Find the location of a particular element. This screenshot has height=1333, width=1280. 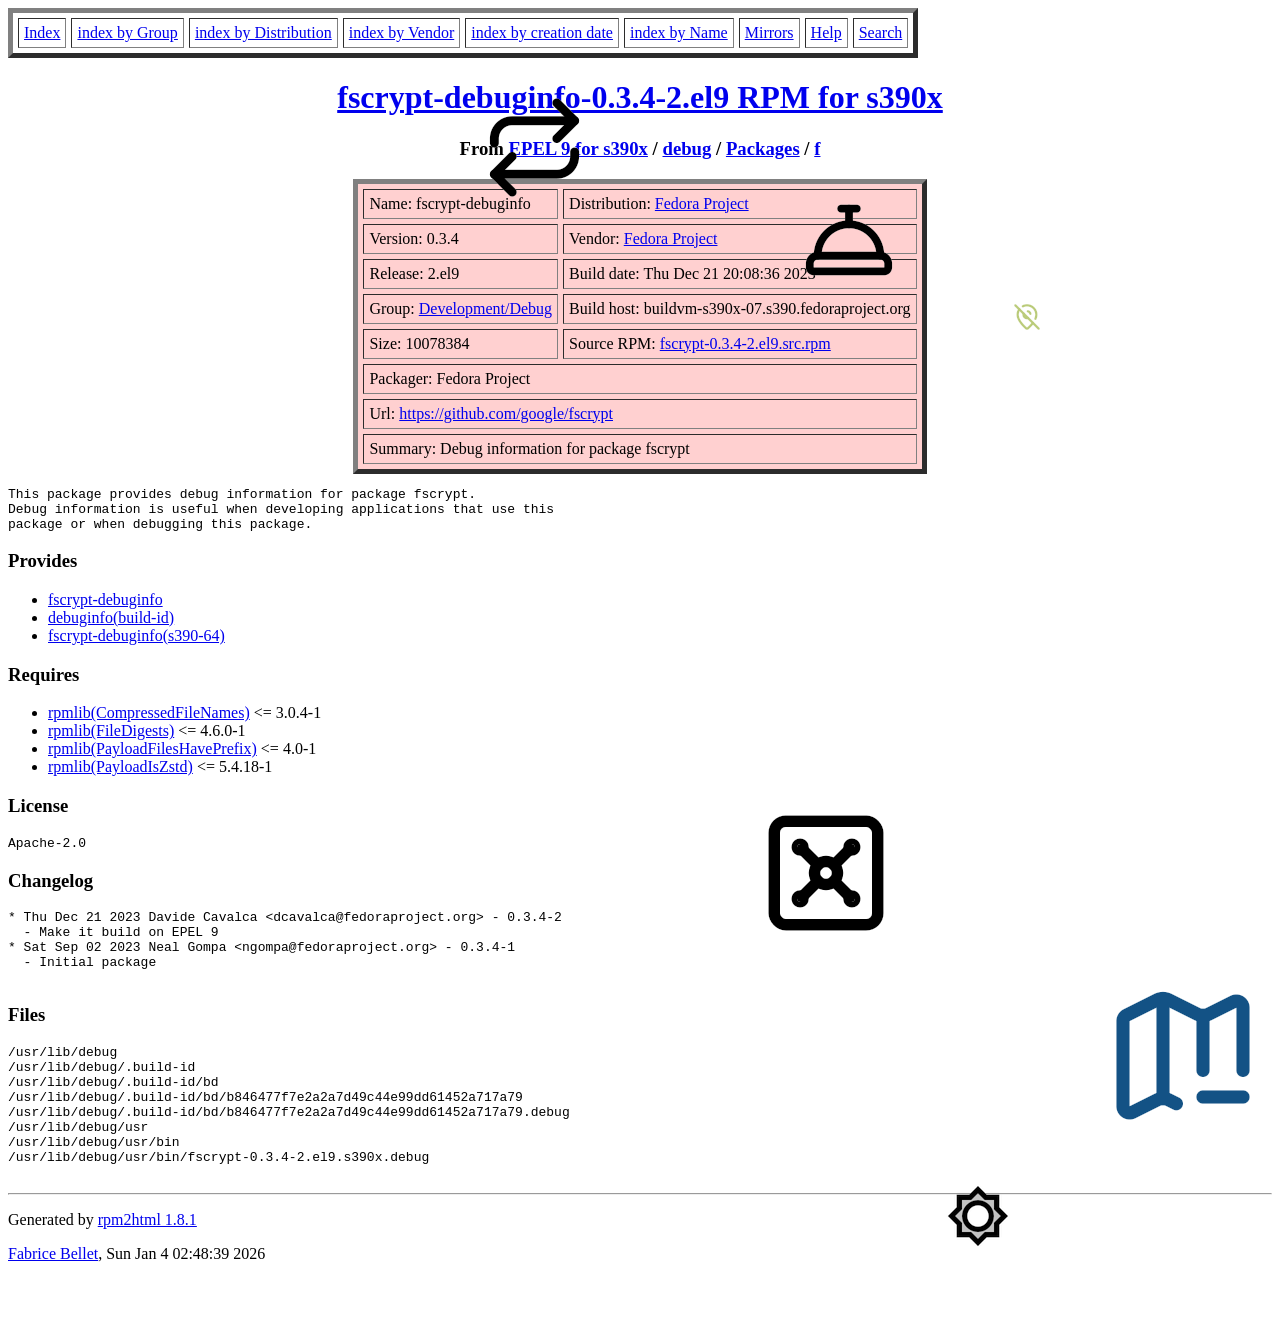

decrease screen brightness is located at coordinates (978, 1216).